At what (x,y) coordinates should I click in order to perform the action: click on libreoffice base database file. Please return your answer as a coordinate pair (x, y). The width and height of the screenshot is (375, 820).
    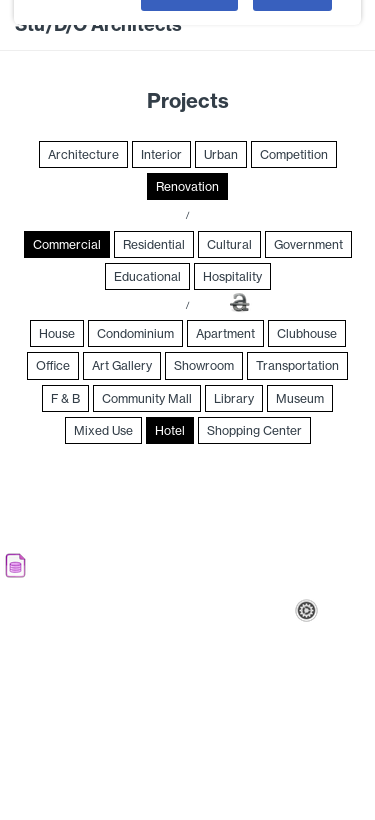
    Looking at the image, I should click on (15, 565).